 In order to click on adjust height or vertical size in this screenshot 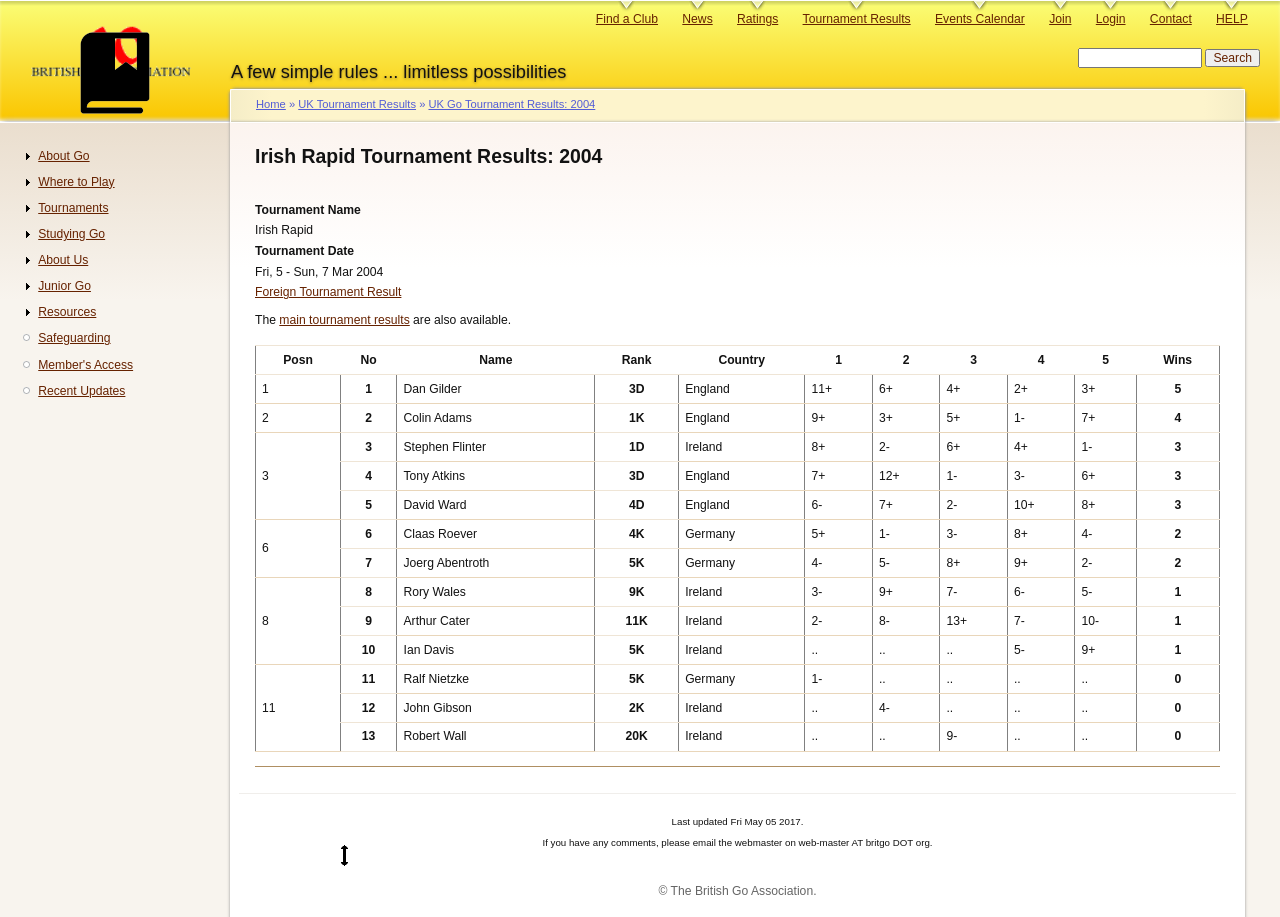, I will do `click(344, 855)`.